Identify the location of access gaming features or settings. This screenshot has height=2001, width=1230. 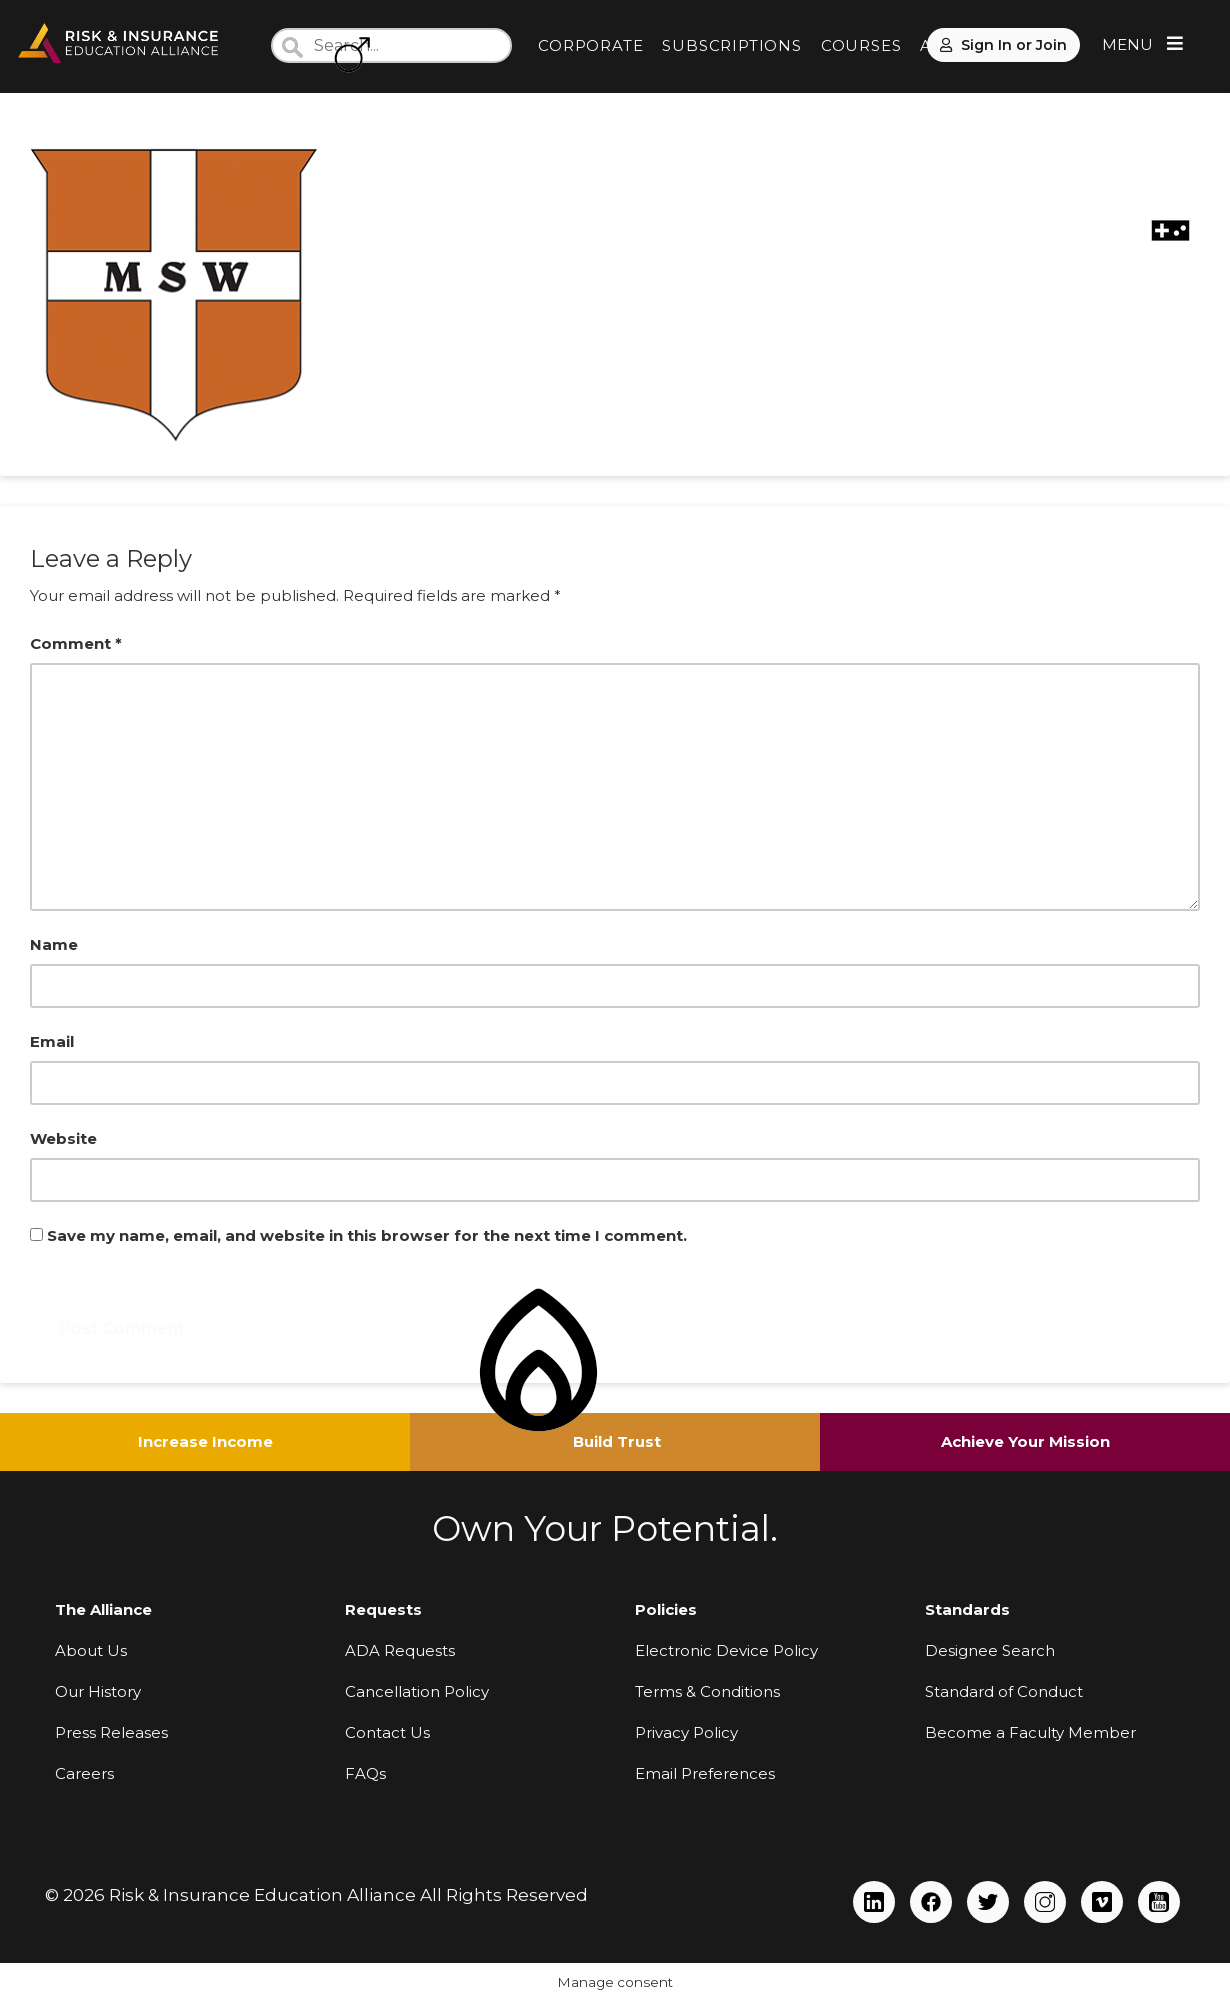
(1170, 230).